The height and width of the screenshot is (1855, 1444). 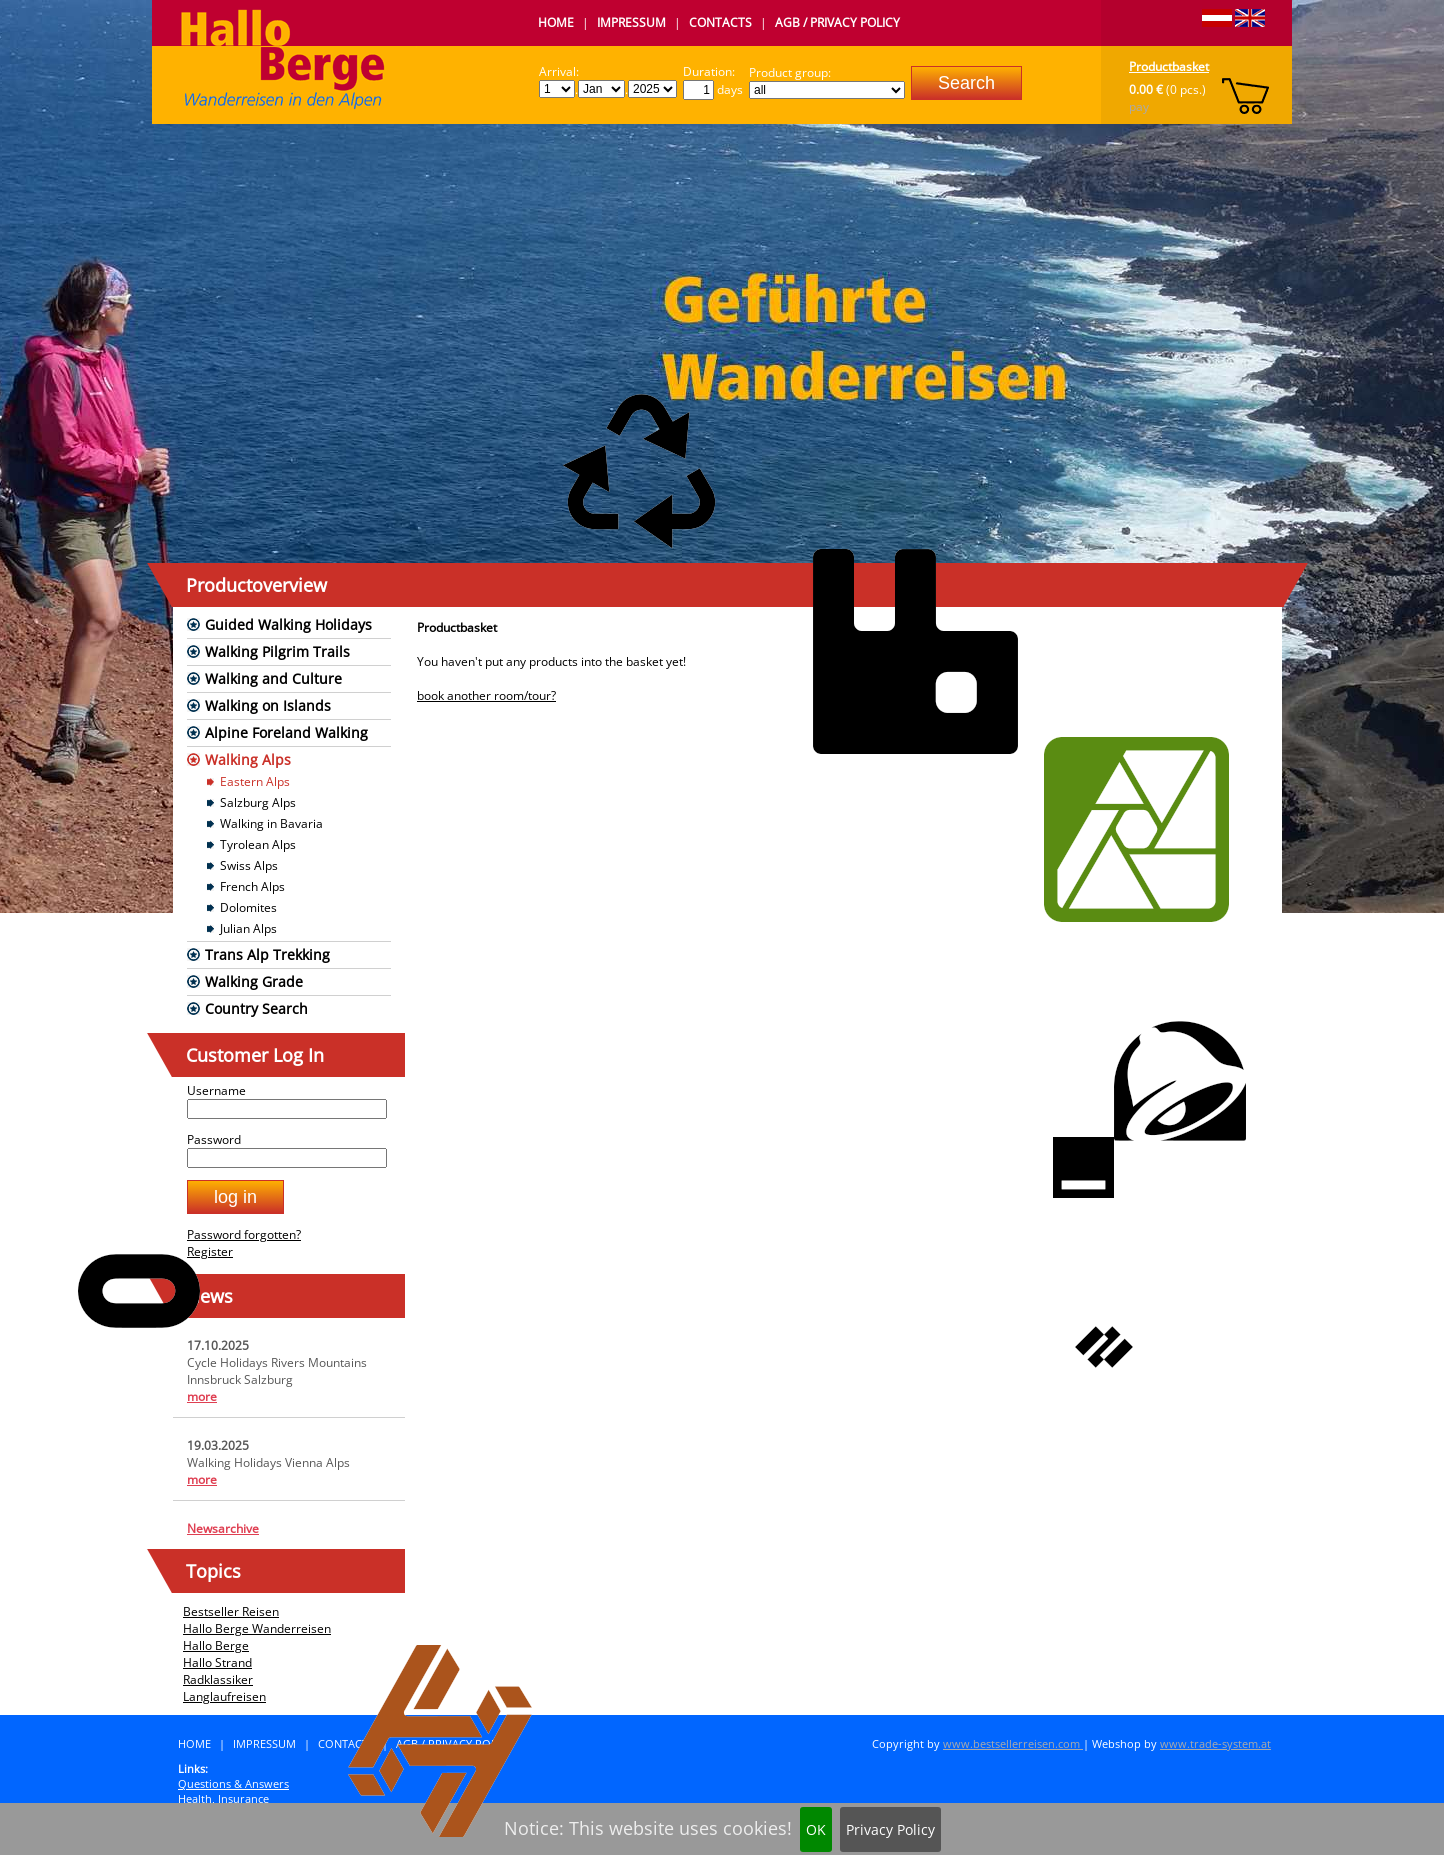 I want to click on orange telecom company logo, so click(x=1083, y=1167).